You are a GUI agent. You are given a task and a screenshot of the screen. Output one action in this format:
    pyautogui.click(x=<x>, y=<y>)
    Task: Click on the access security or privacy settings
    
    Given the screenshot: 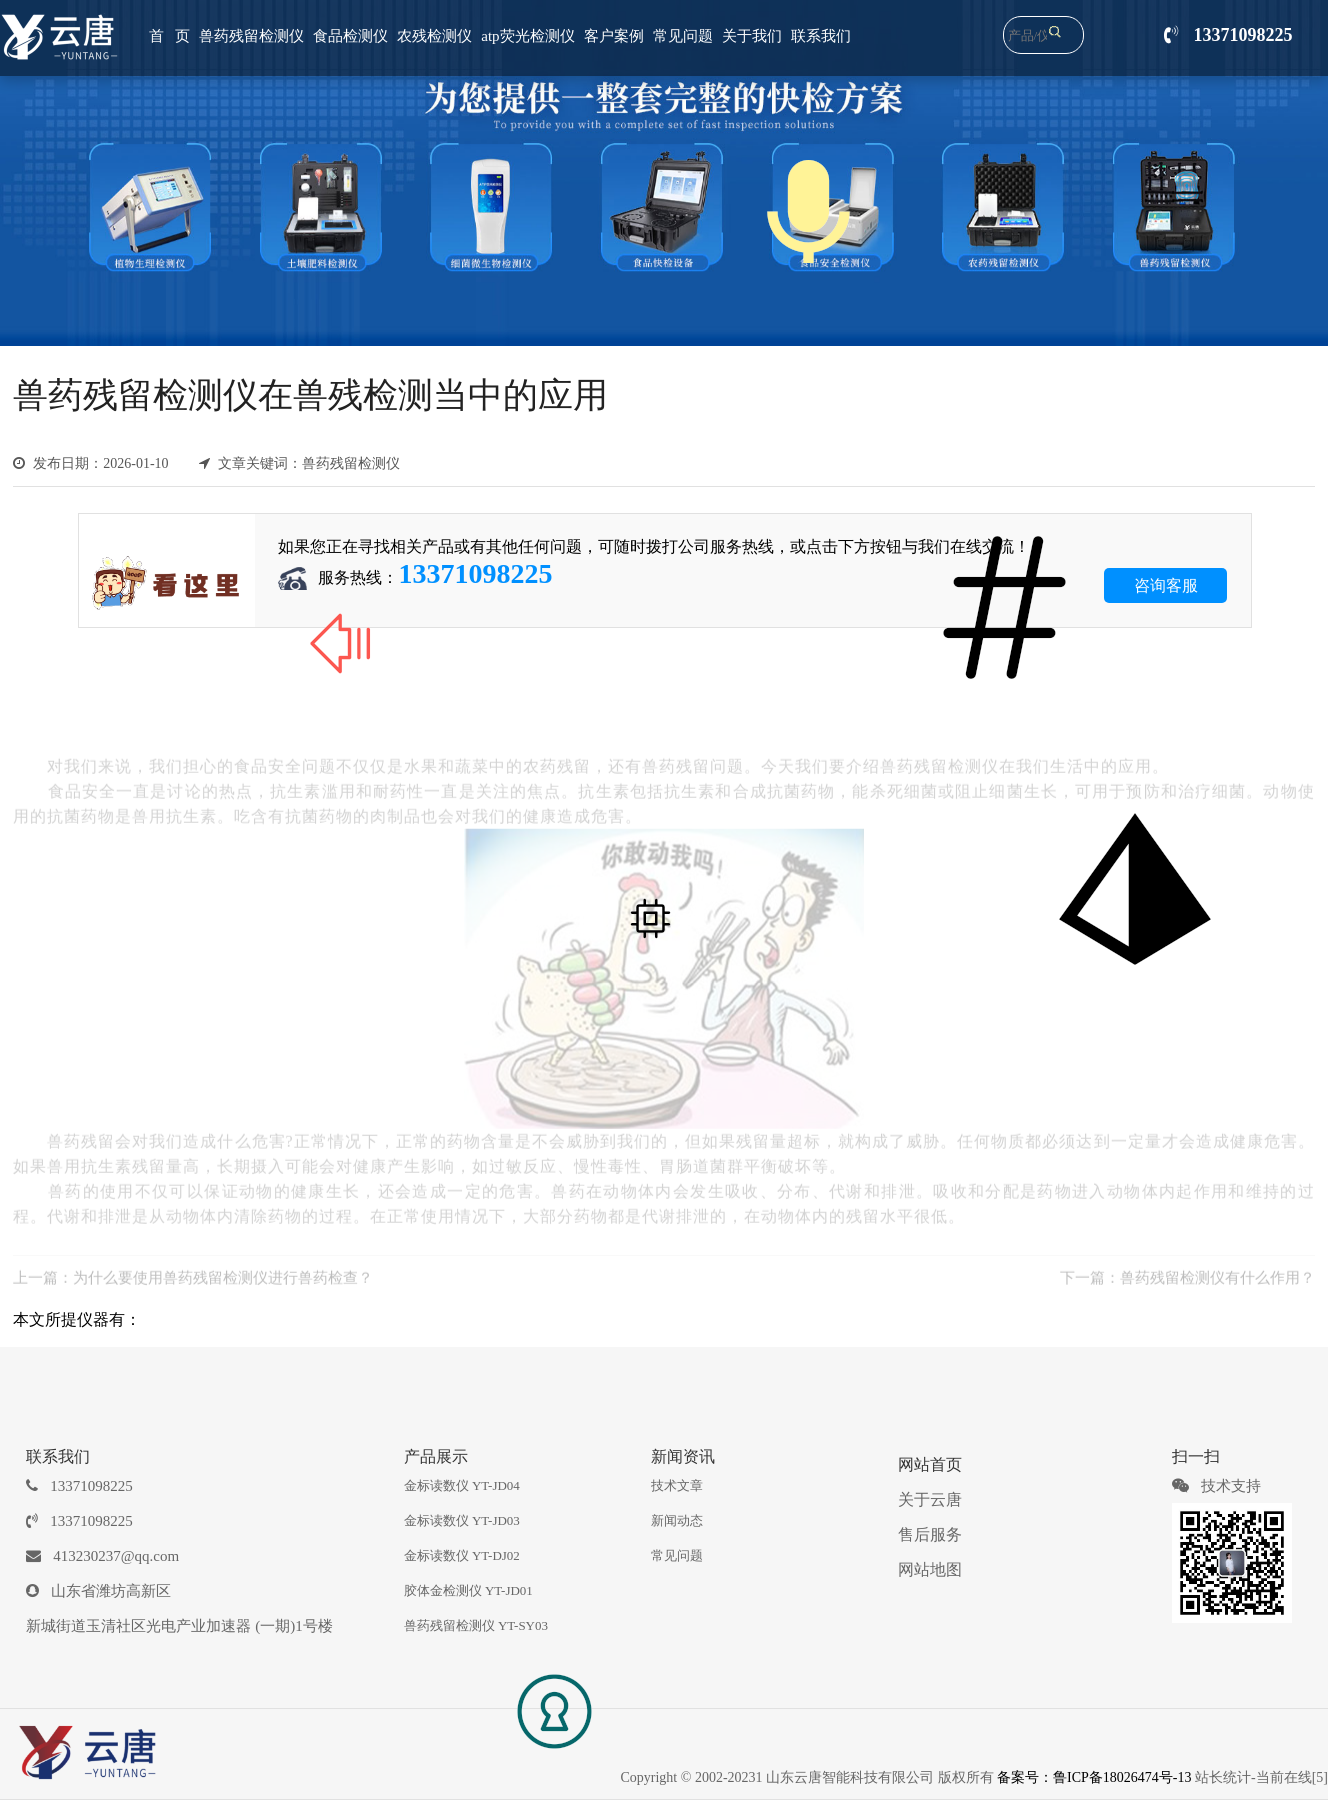 What is the action you would take?
    pyautogui.click(x=554, y=1711)
    